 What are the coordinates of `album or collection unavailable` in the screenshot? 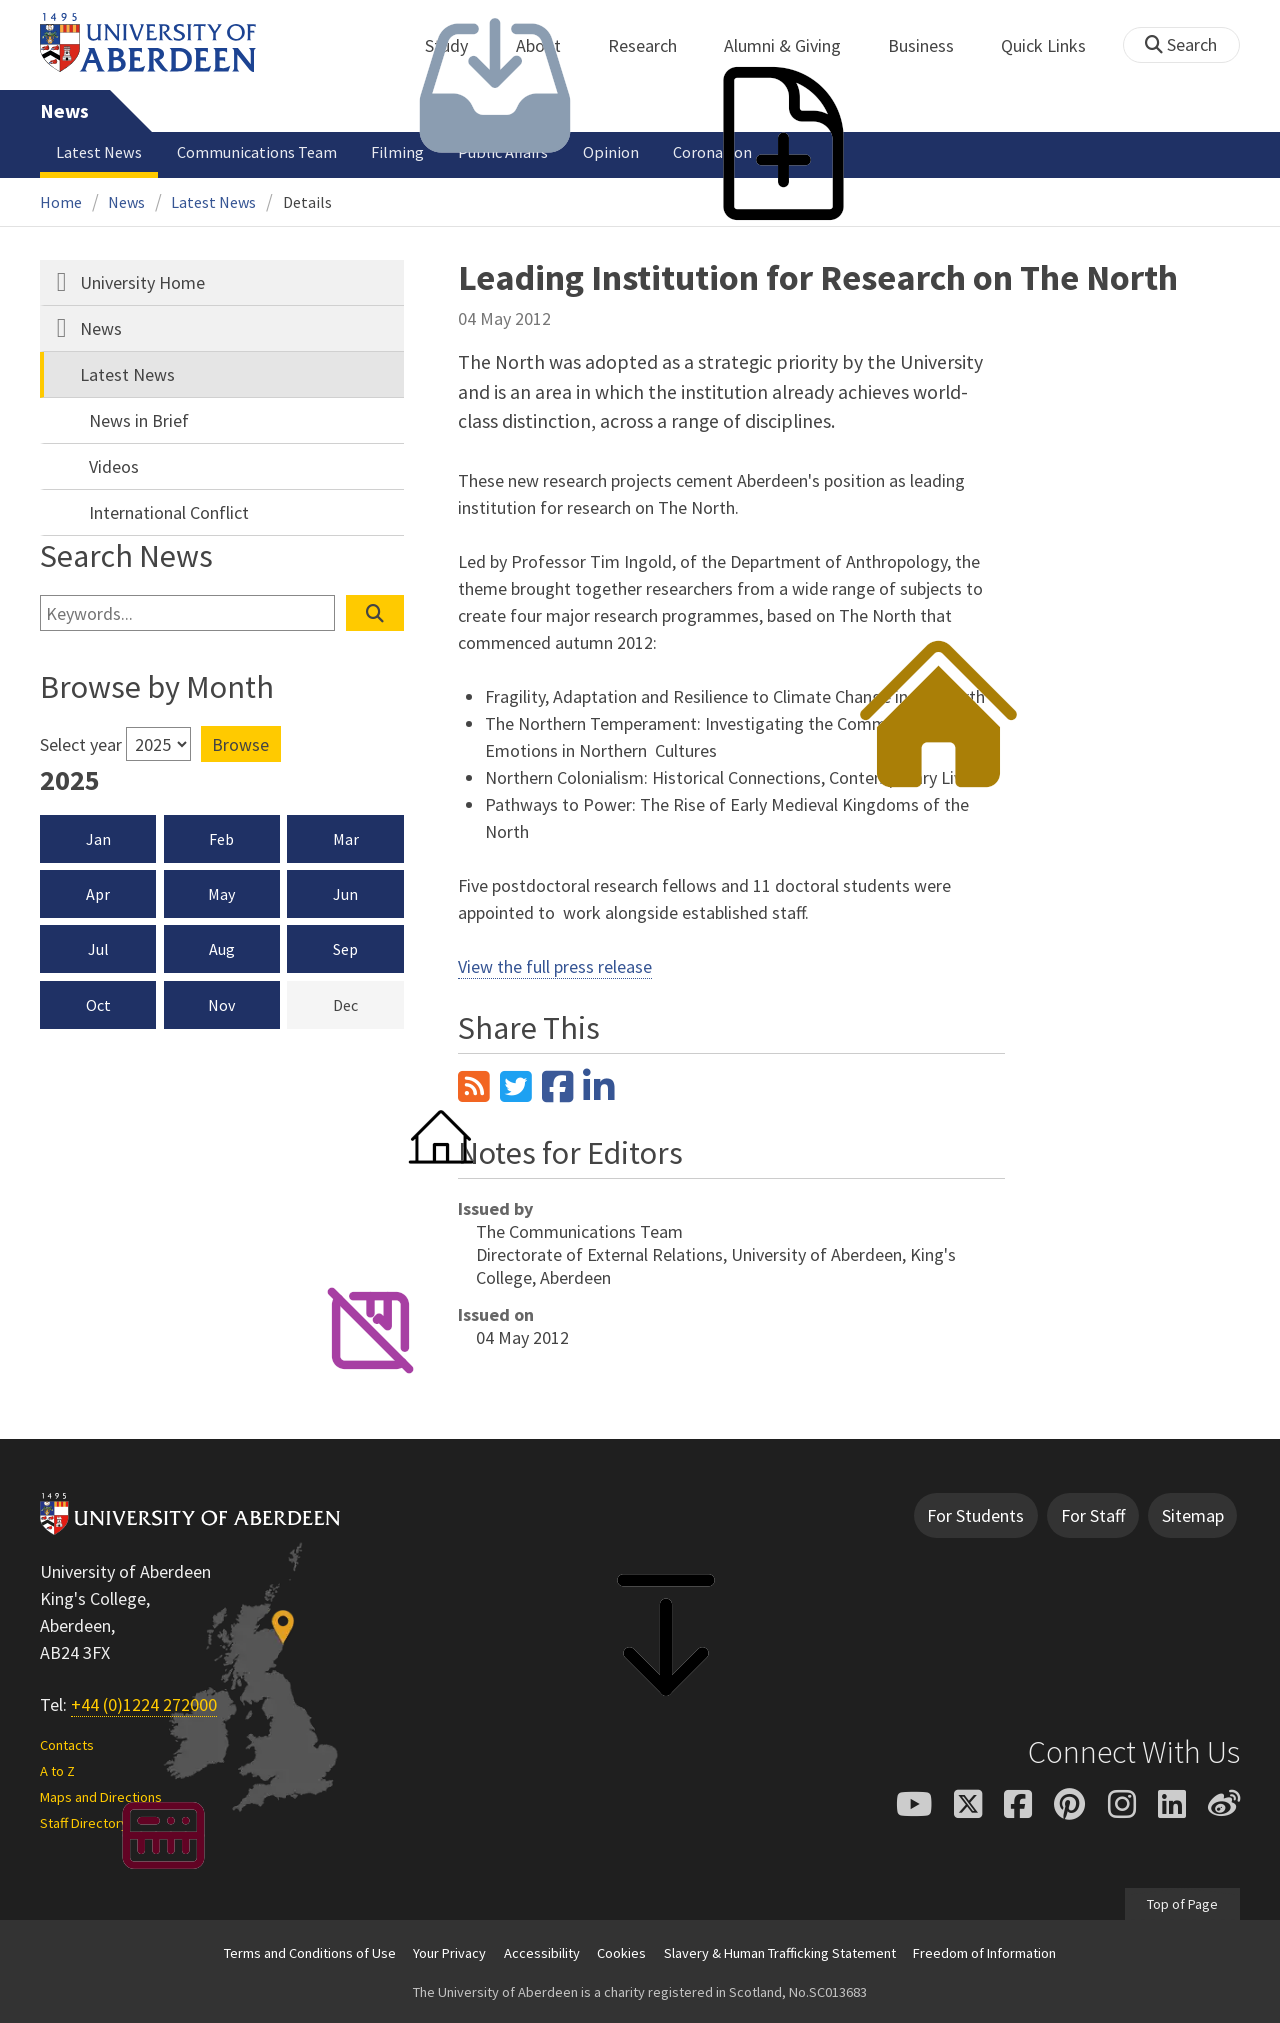 It's located at (370, 1330).